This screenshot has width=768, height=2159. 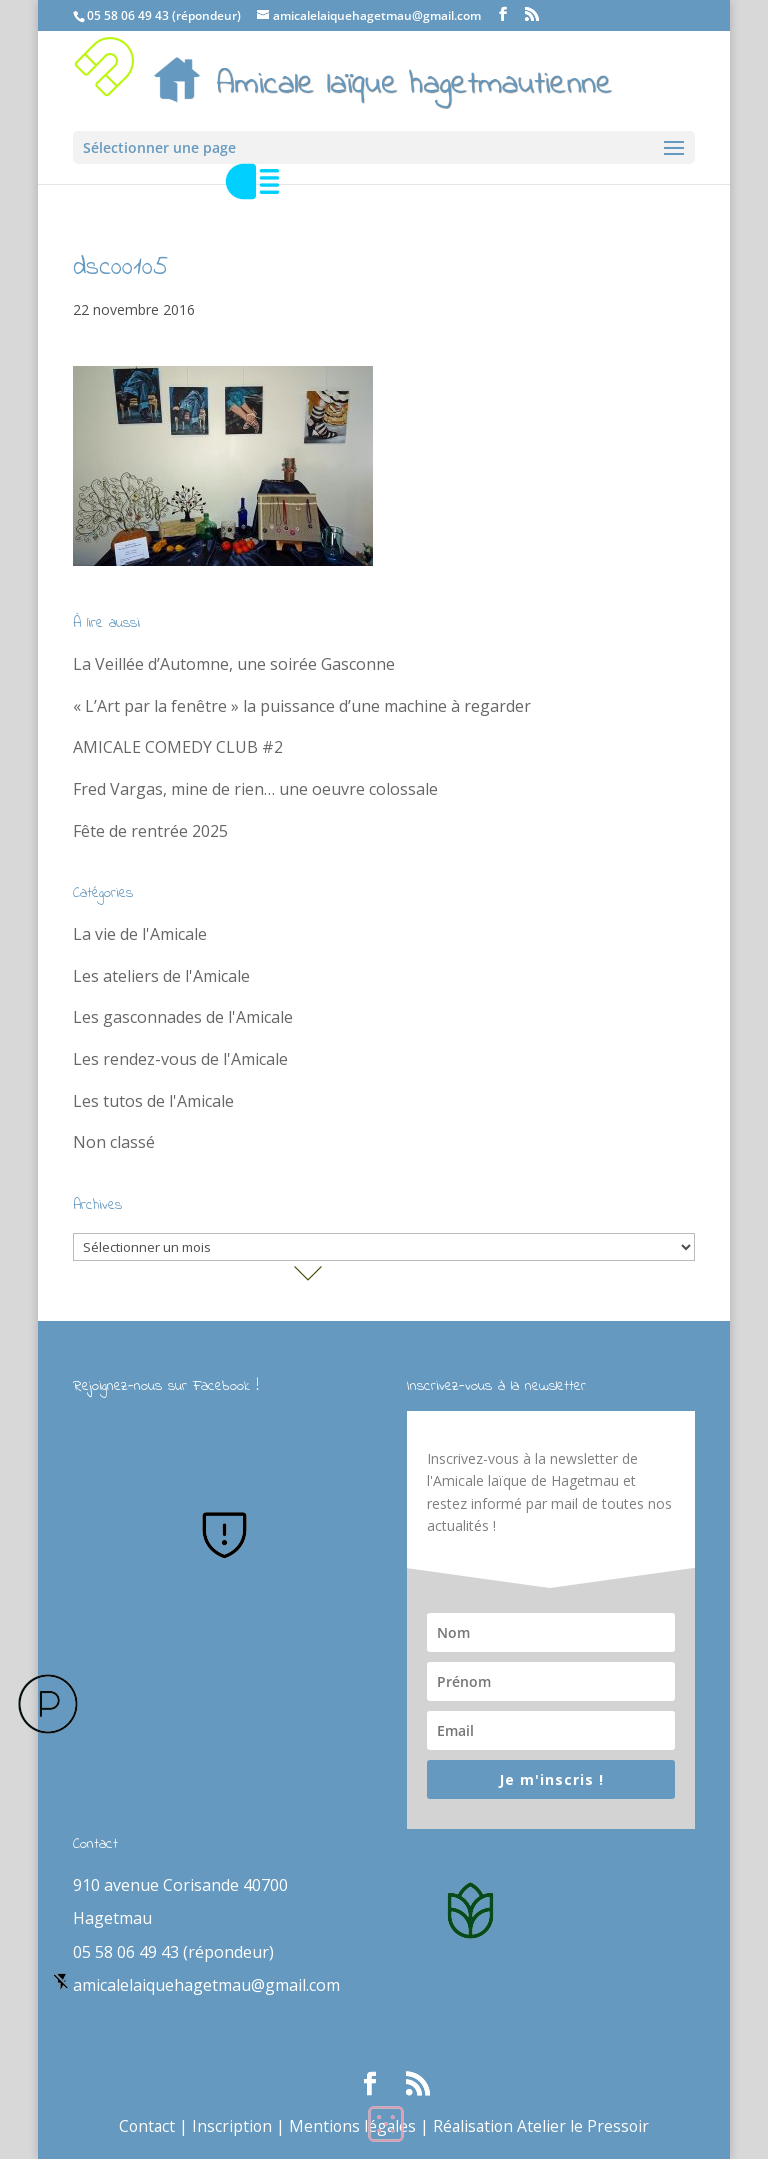 What do you see at coordinates (470, 1911) in the screenshot?
I see `filter by grain or wheat products` at bounding box center [470, 1911].